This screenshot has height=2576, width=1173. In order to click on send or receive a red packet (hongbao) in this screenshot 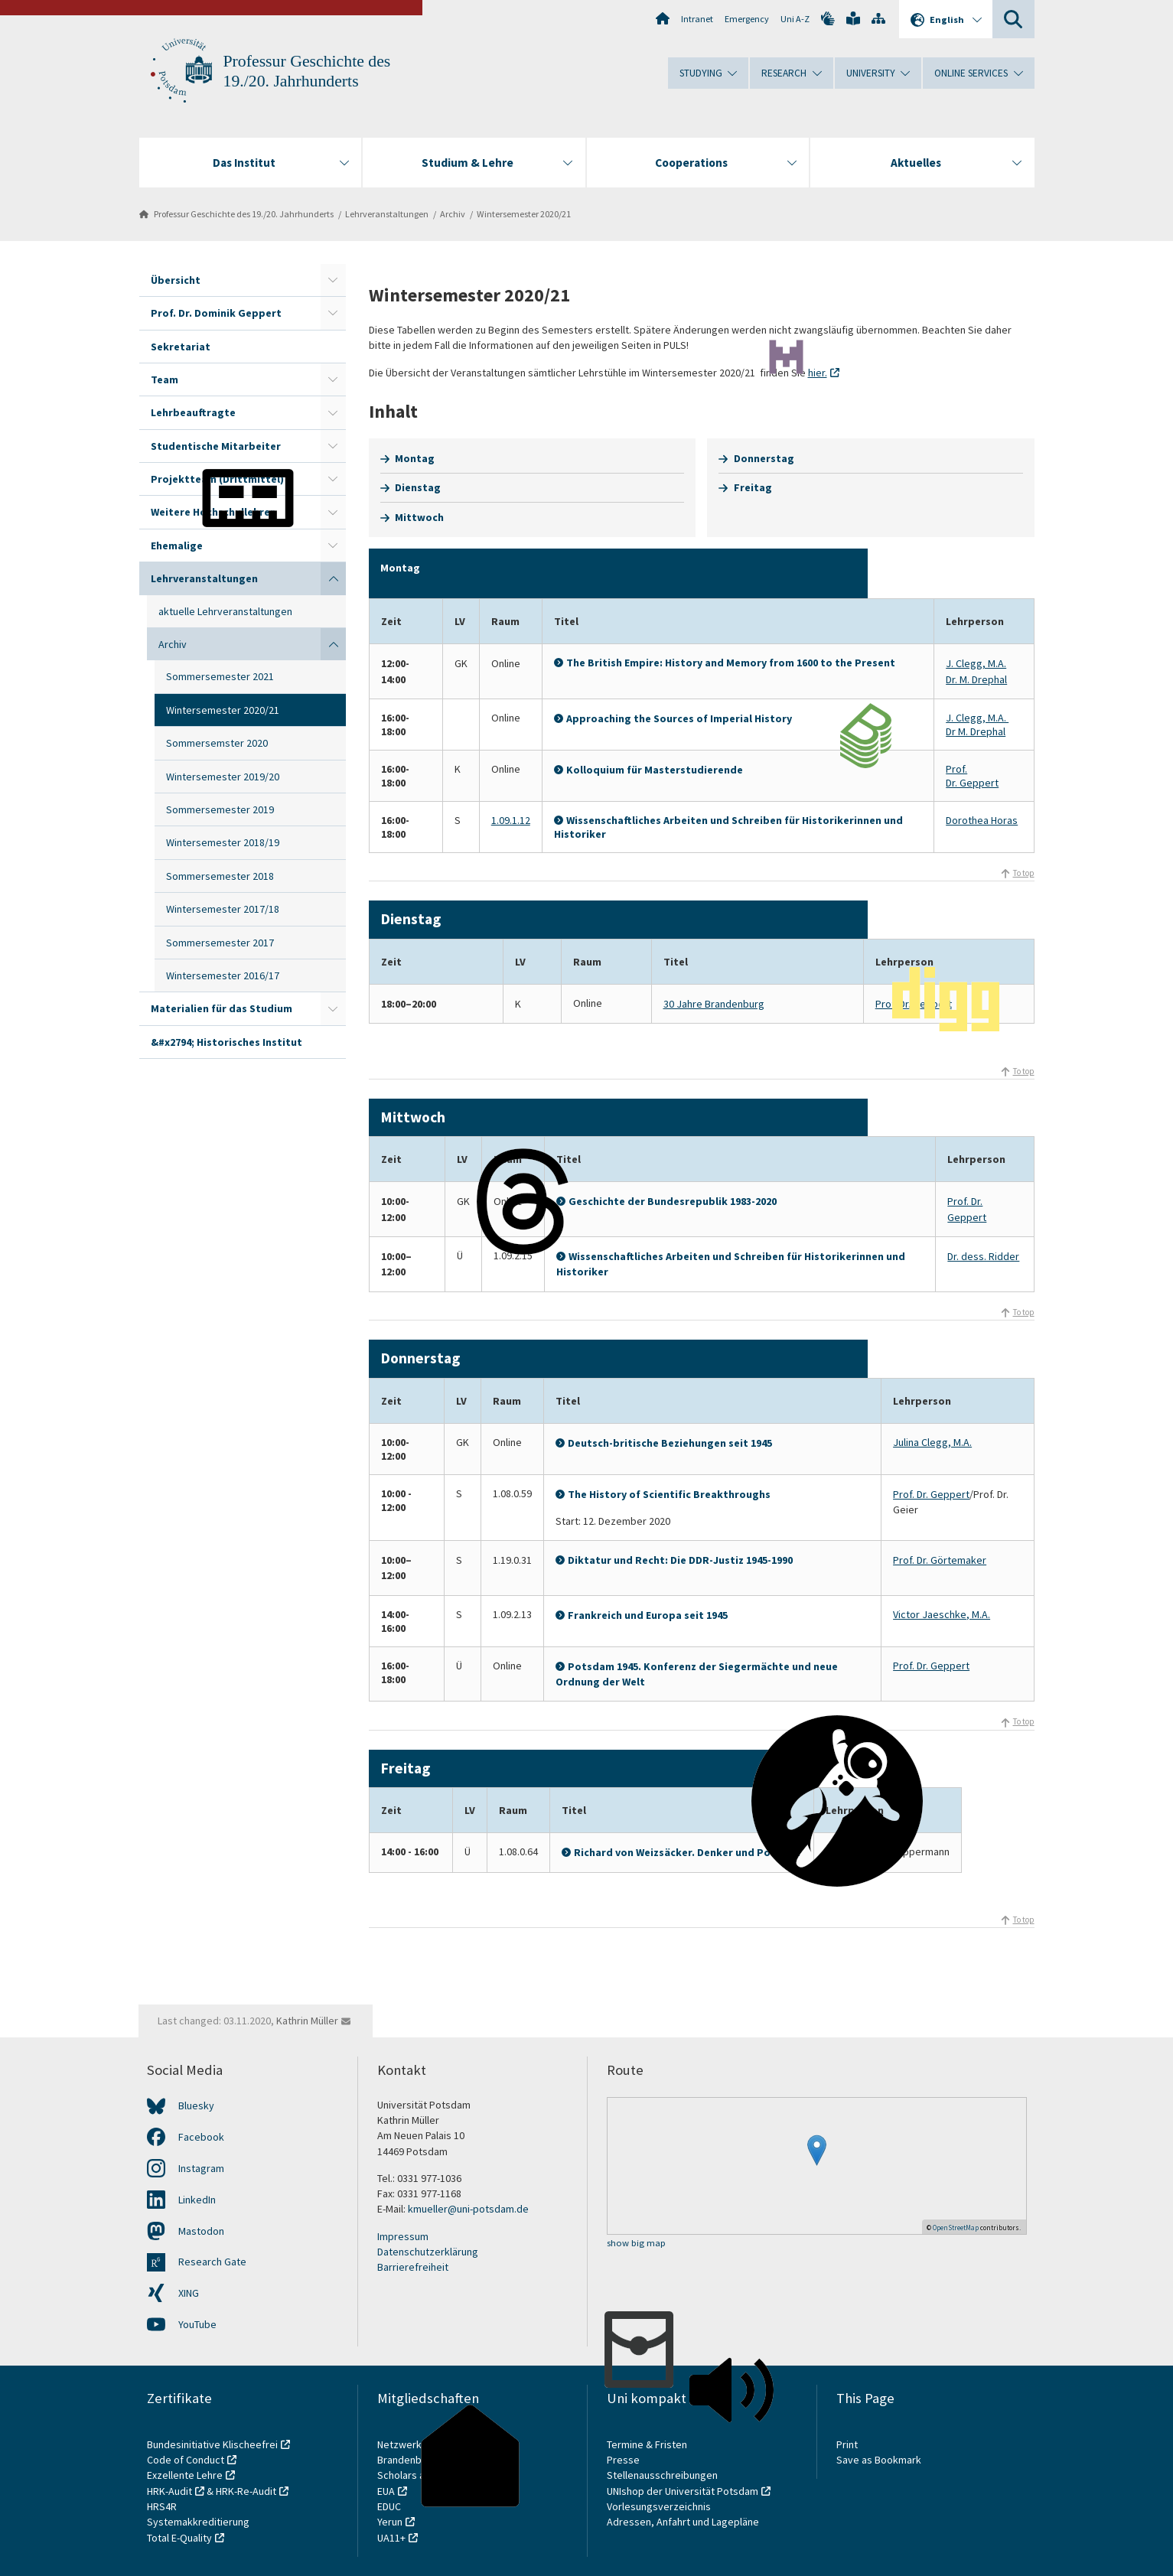, I will do `click(639, 2350)`.